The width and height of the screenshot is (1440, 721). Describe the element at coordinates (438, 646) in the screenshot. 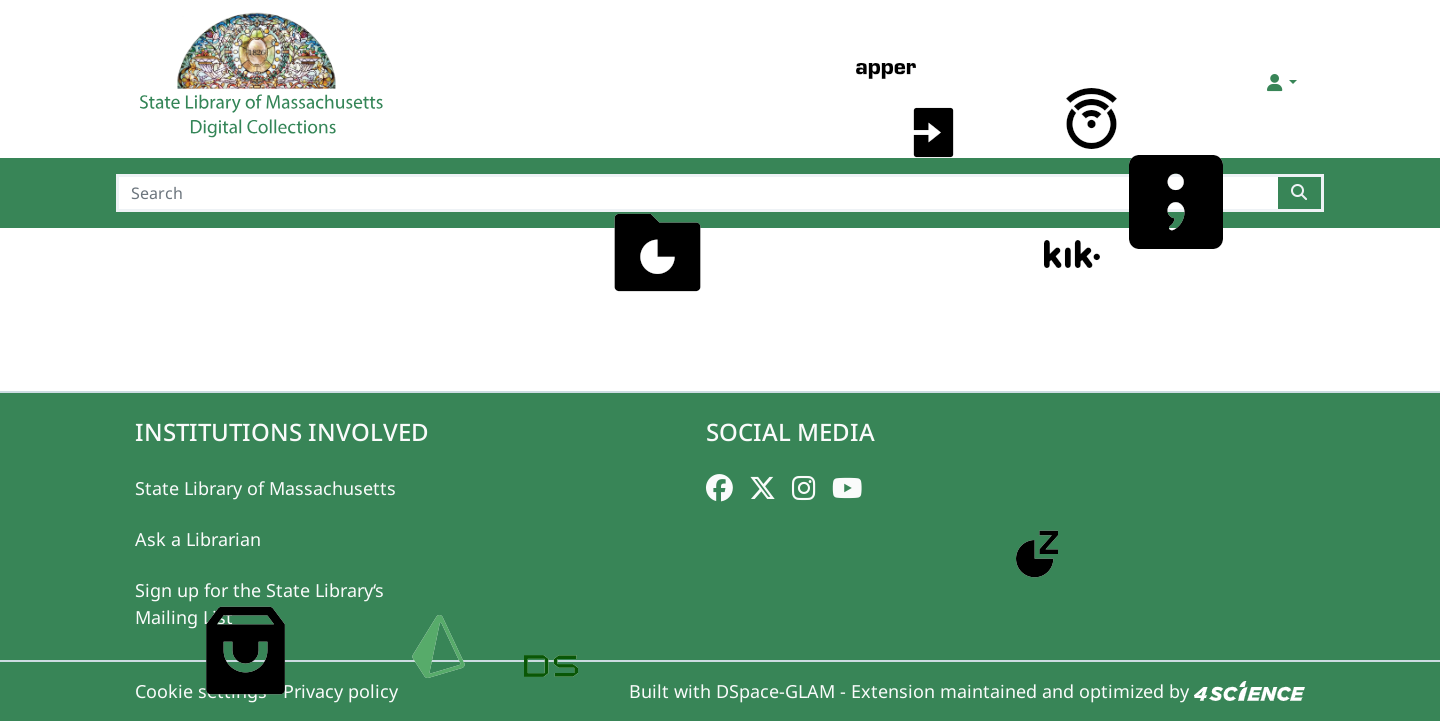

I see `open Prisma ORM documentation or dashboard` at that location.